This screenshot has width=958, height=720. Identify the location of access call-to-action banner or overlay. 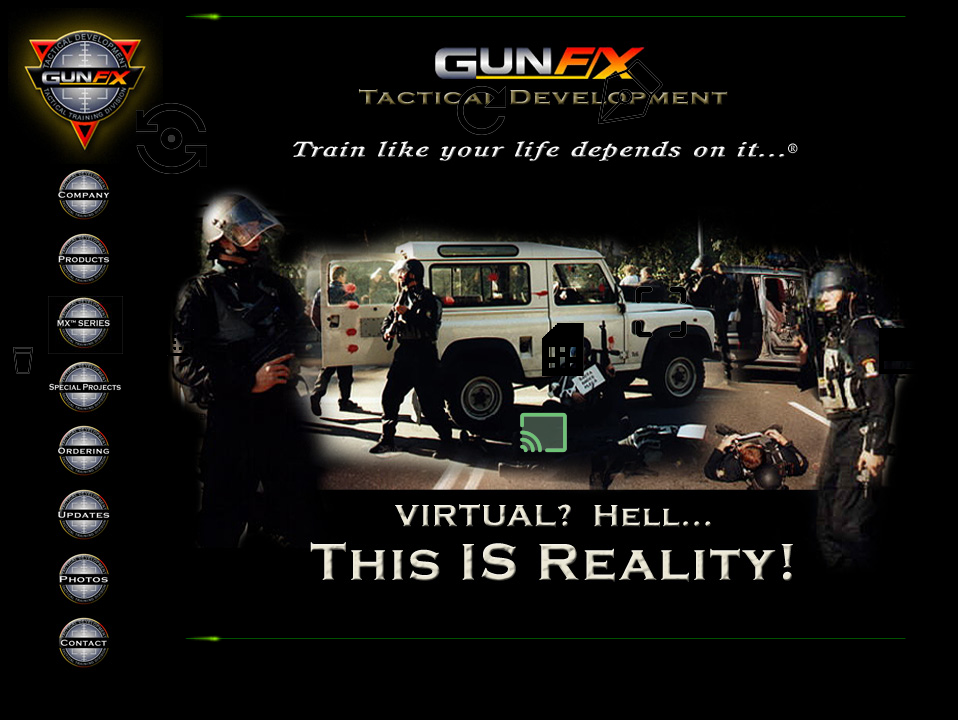
(907, 351).